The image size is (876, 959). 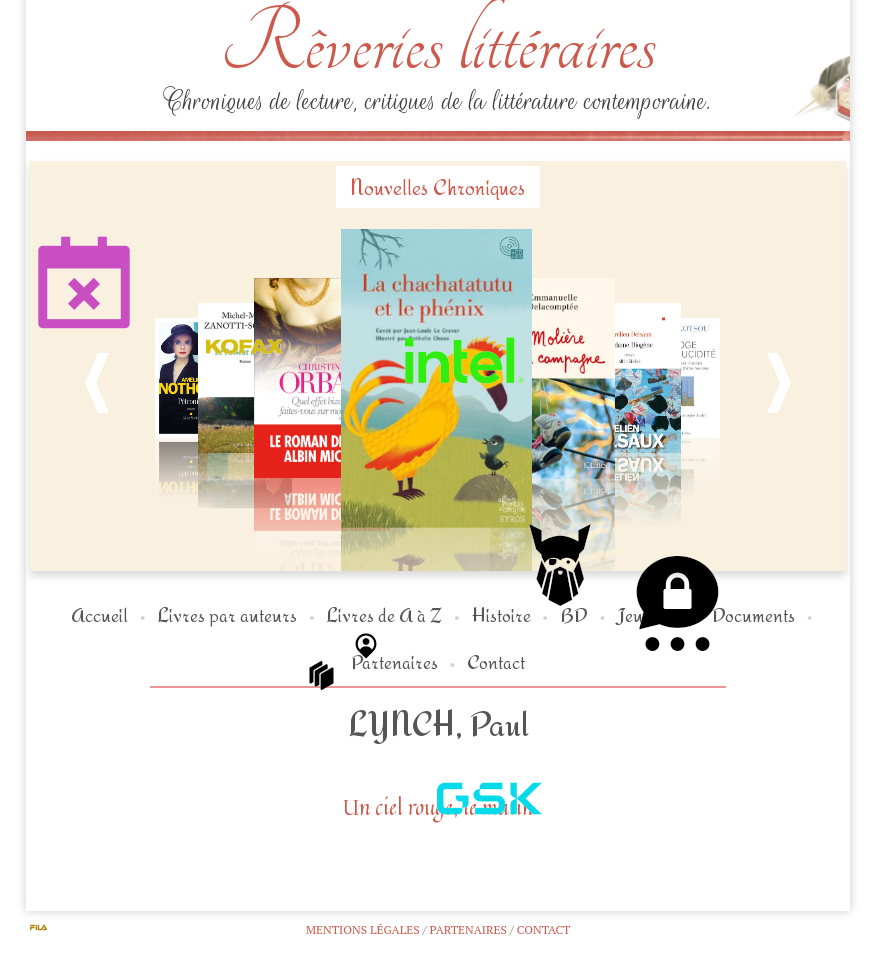 I want to click on GSK (GlaxoSmithKline) company logo, so click(x=489, y=798).